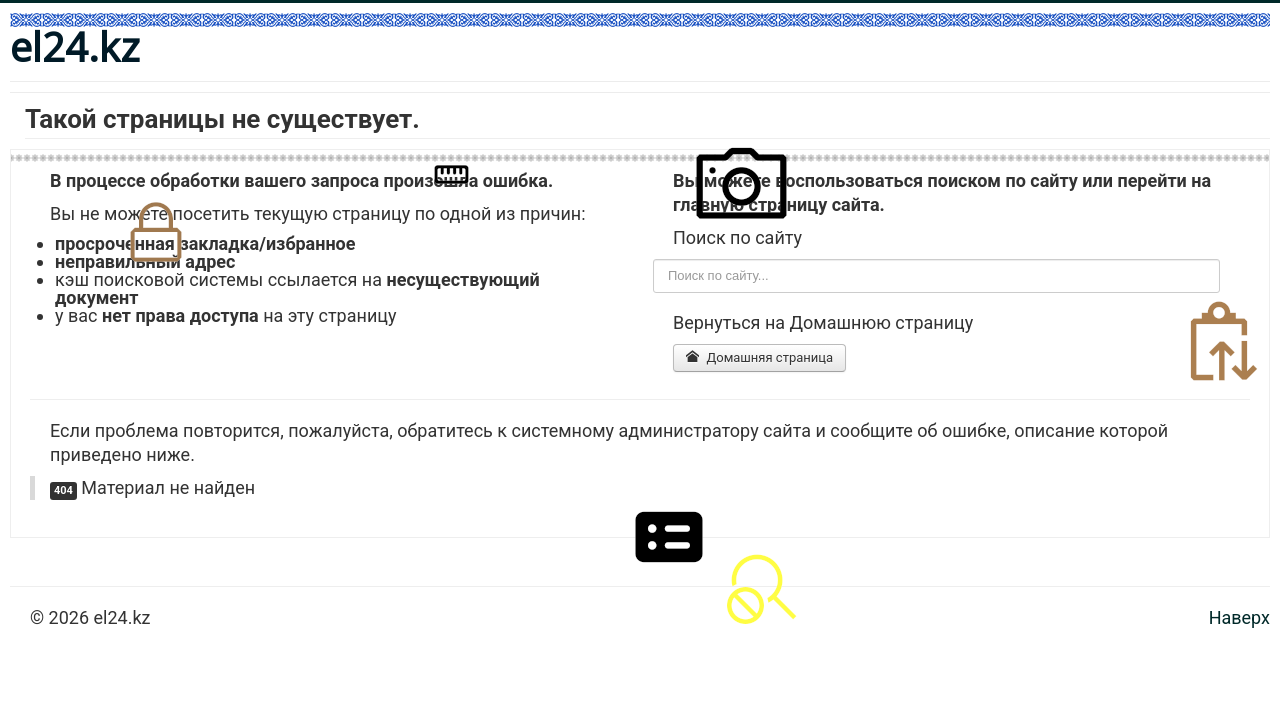  Describe the element at coordinates (764, 587) in the screenshot. I see `stop or cancel the current search` at that location.